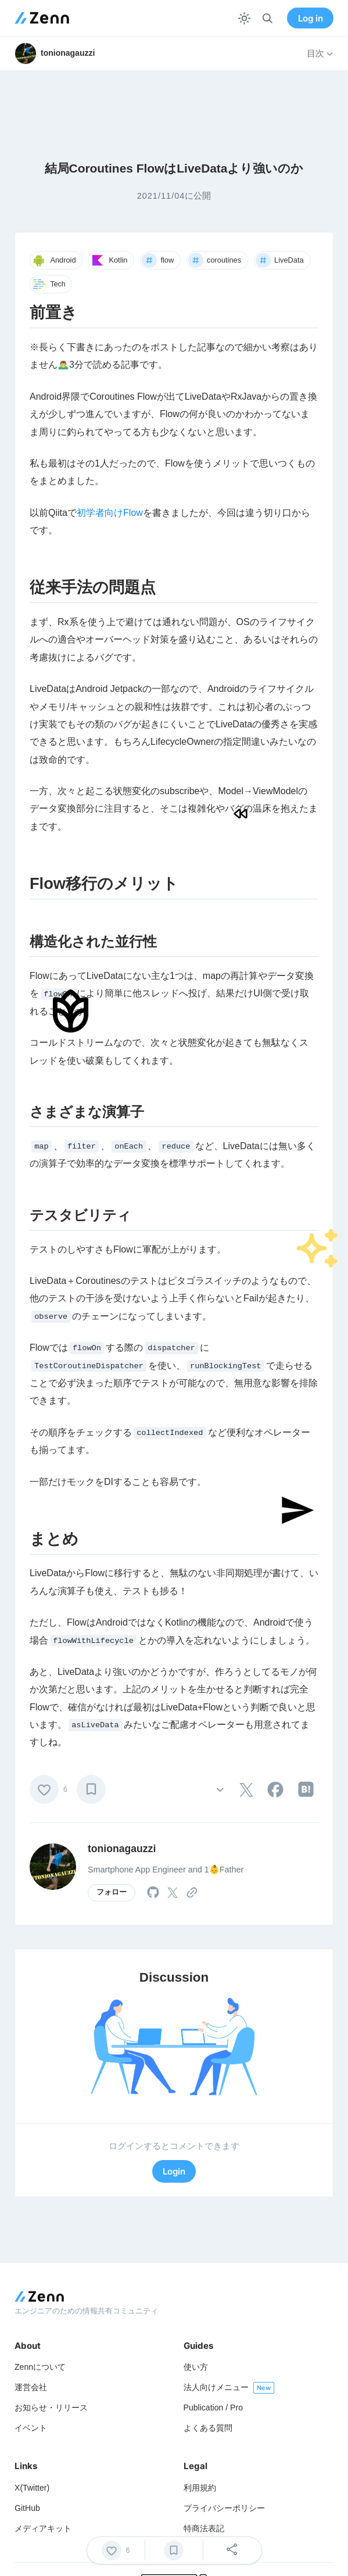  Describe the element at coordinates (70, 1011) in the screenshot. I see `indicates grain or wheat-based ingredients` at that location.